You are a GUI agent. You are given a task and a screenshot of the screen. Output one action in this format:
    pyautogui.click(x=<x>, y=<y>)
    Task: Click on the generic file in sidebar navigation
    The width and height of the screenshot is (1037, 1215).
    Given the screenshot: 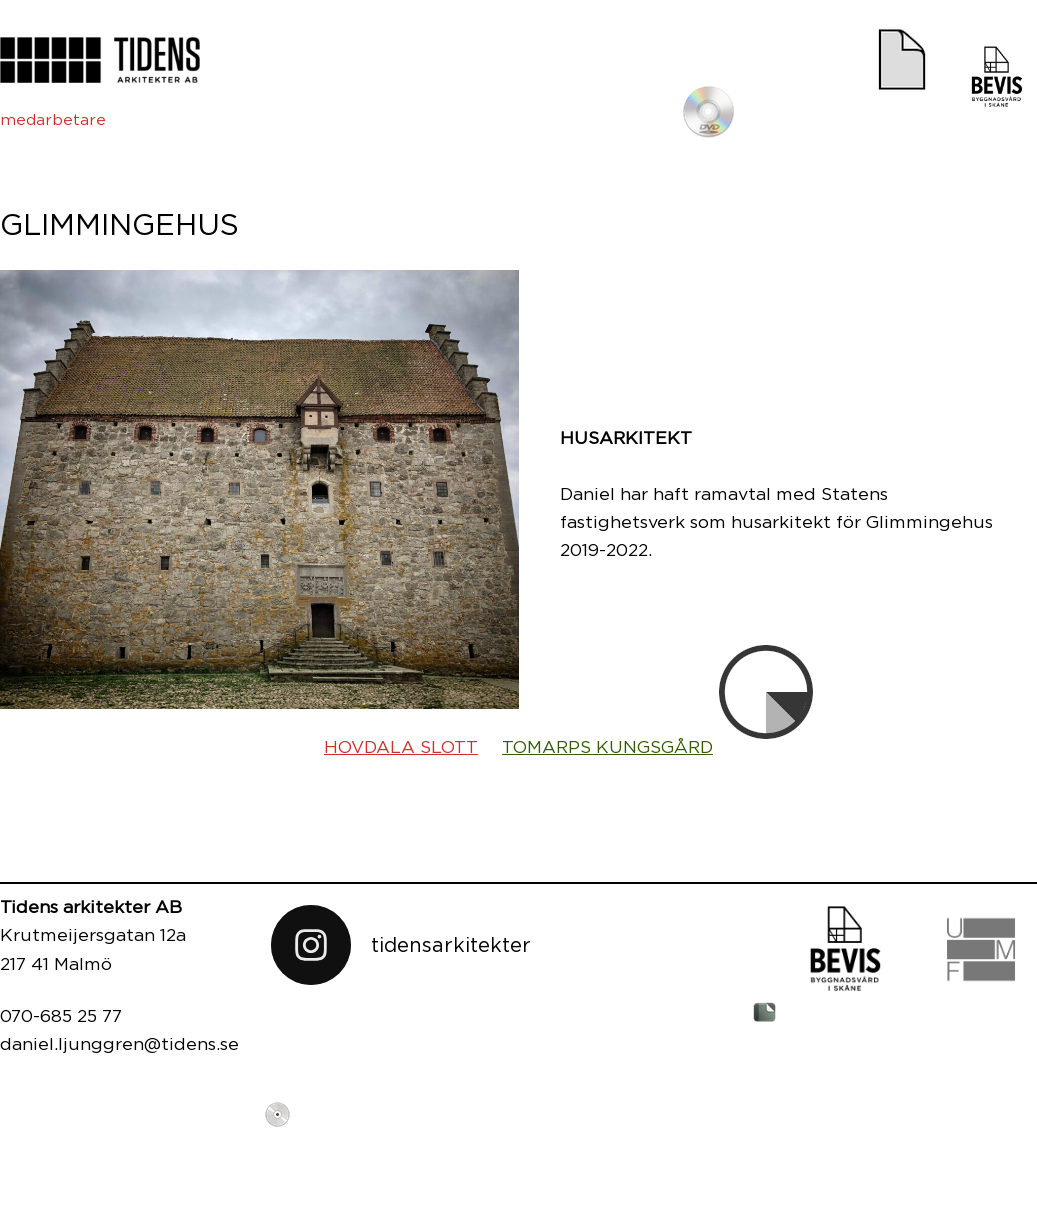 What is the action you would take?
    pyautogui.click(x=901, y=59)
    